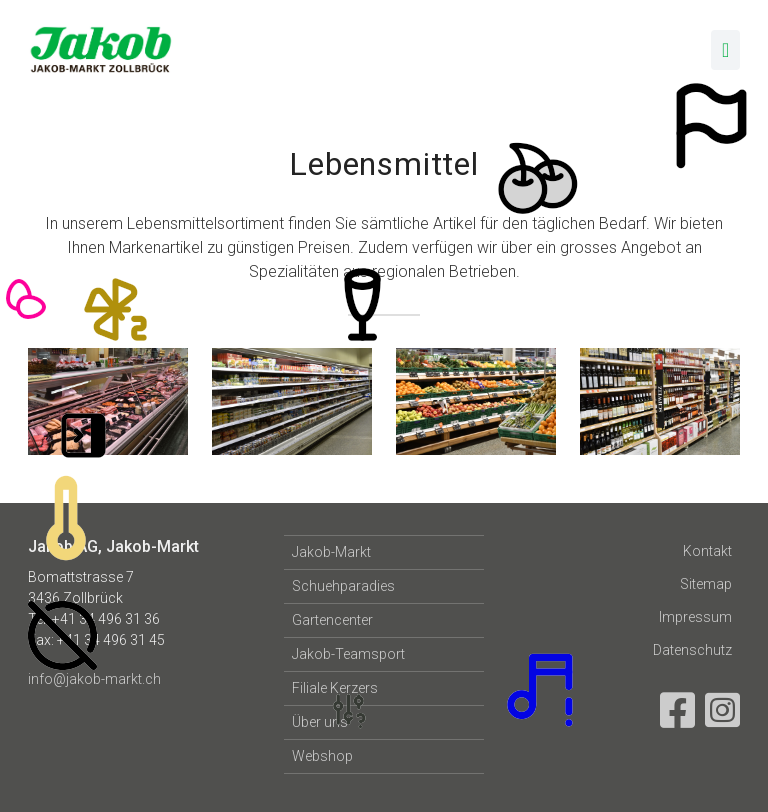 This screenshot has height=812, width=768. Describe the element at coordinates (62, 635) in the screenshot. I see `do not dry clean this item` at that location.